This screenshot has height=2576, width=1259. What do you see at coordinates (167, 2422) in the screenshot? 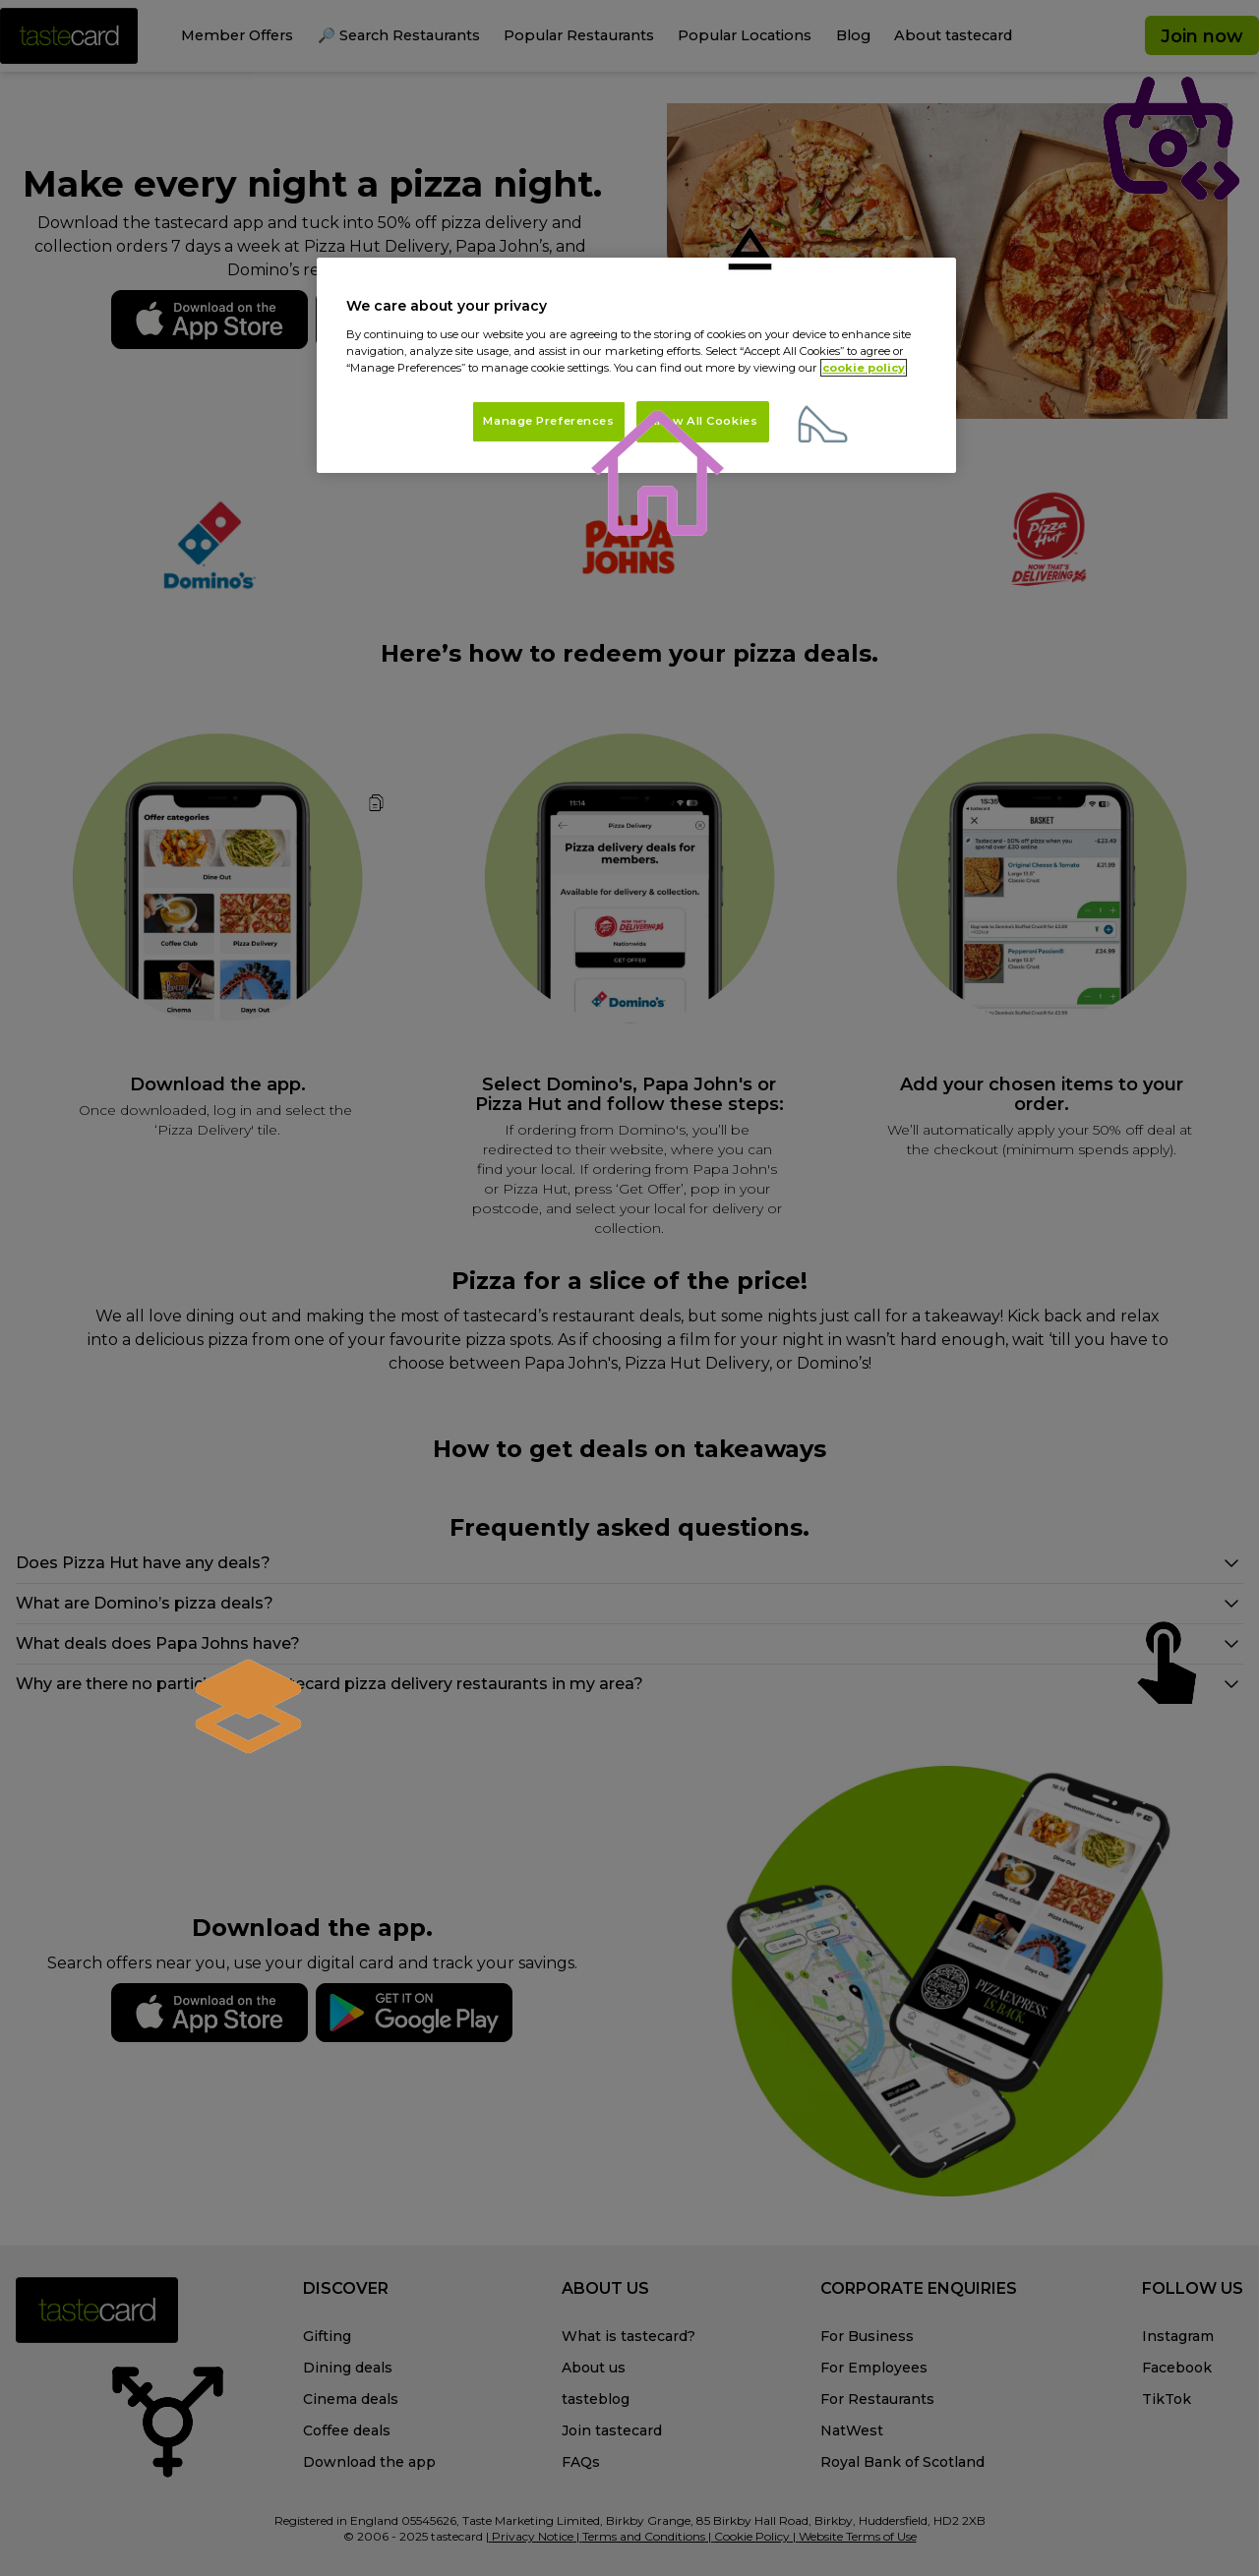
I see `indicates transgender identity option` at bounding box center [167, 2422].